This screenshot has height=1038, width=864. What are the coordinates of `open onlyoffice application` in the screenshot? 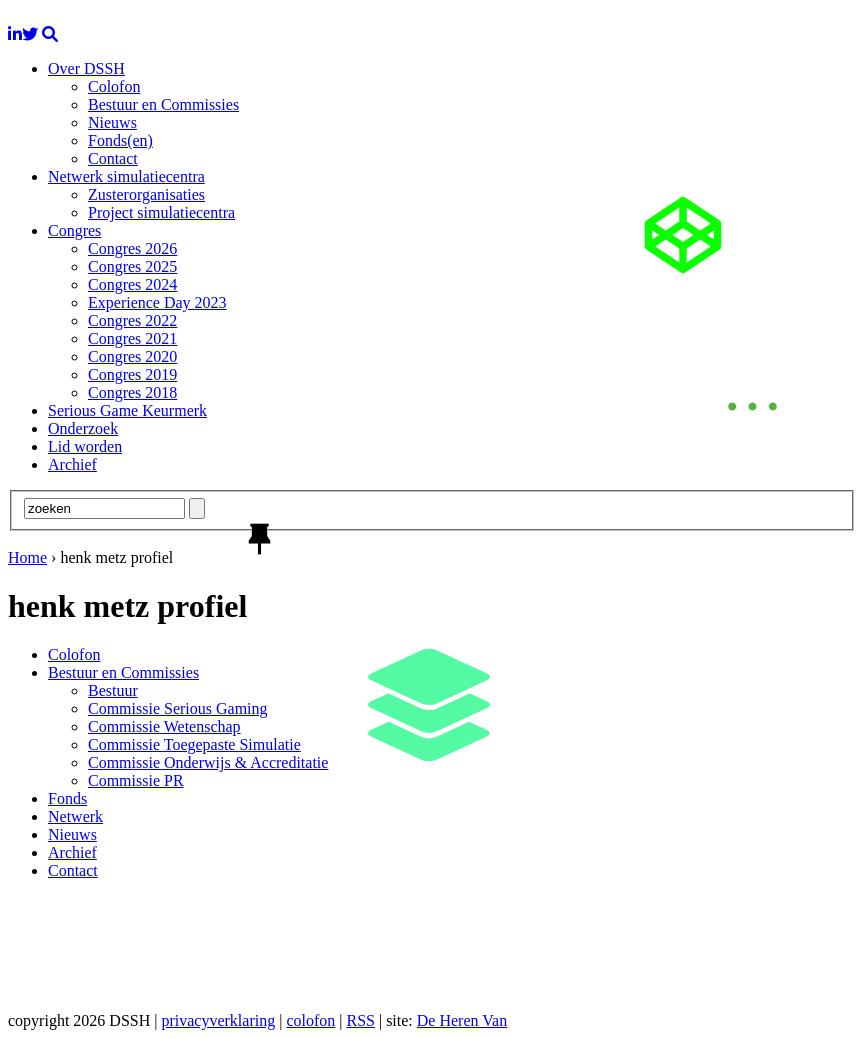 It's located at (429, 705).